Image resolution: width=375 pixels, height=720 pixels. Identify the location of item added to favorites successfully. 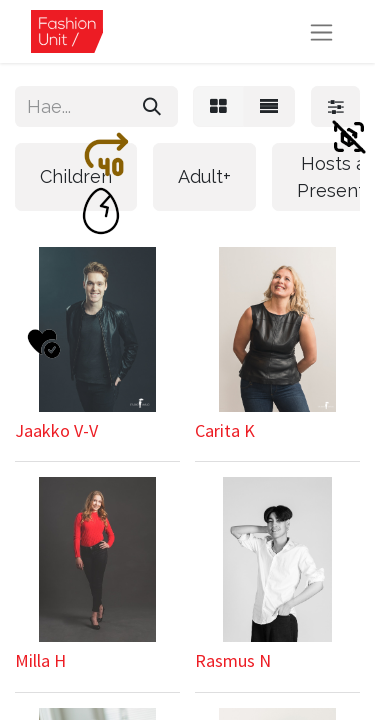
(44, 342).